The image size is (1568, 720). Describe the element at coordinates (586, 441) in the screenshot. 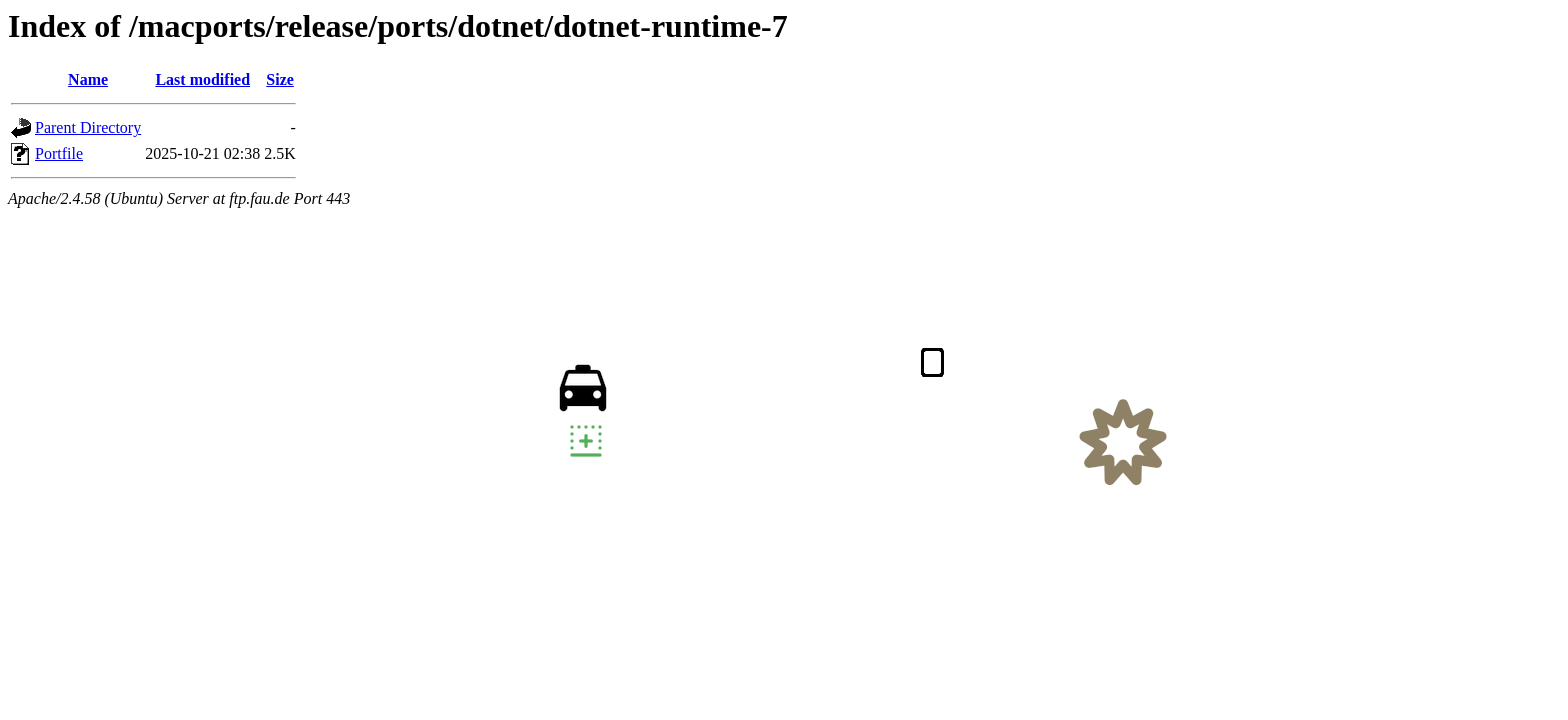

I see `add a bottom border to selected cells or elements` at that location.